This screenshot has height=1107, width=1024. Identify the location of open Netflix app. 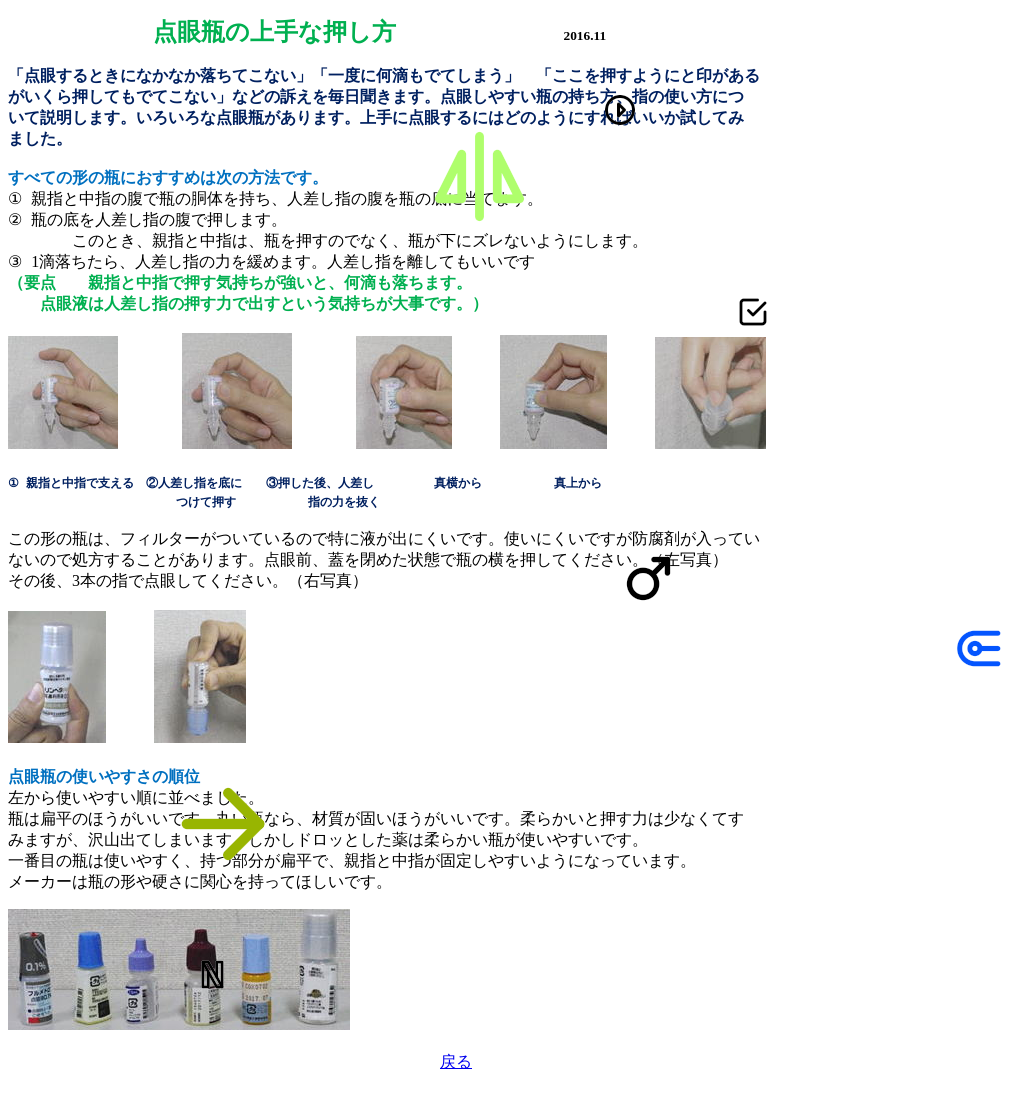
(212, 974).